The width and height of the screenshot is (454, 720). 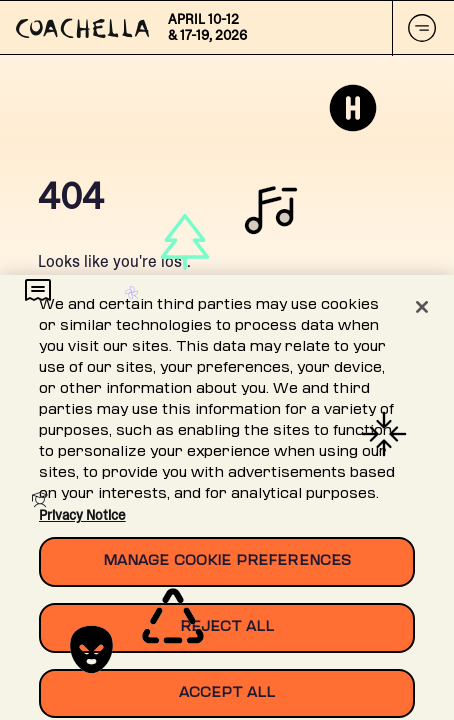 What do you see at coordinates (353, 108) in the screenshot?
I see `indicates a hospital or medical facility nearby` at bounding box center [353, 108].